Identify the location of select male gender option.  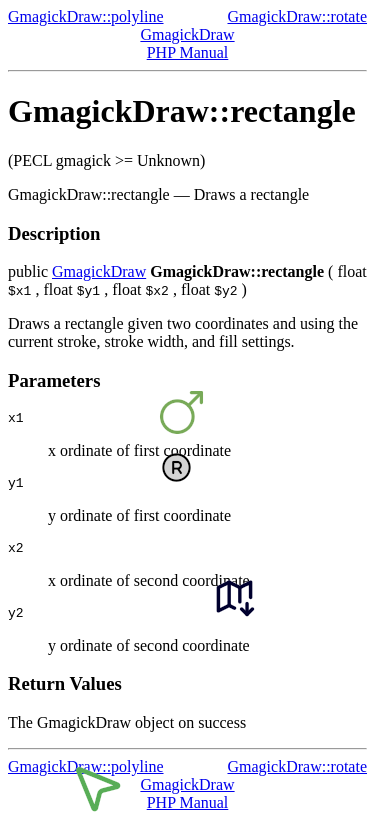
(181, 412).